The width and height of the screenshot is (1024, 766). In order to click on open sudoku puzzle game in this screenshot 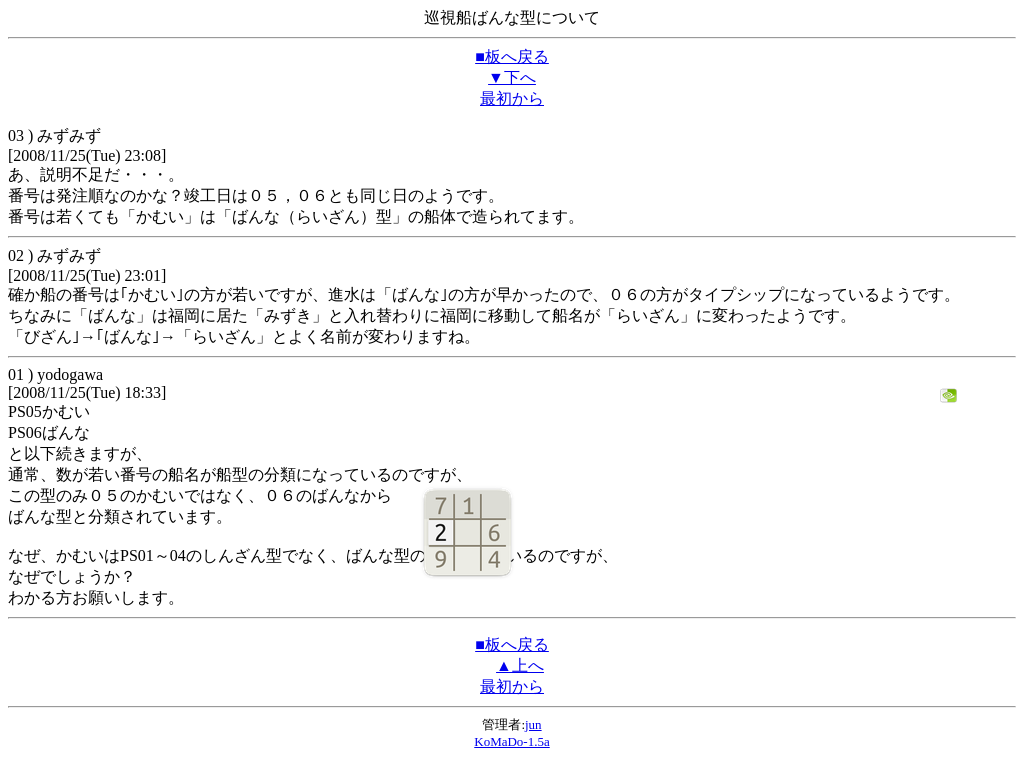, I will do `click(467, 532)`.